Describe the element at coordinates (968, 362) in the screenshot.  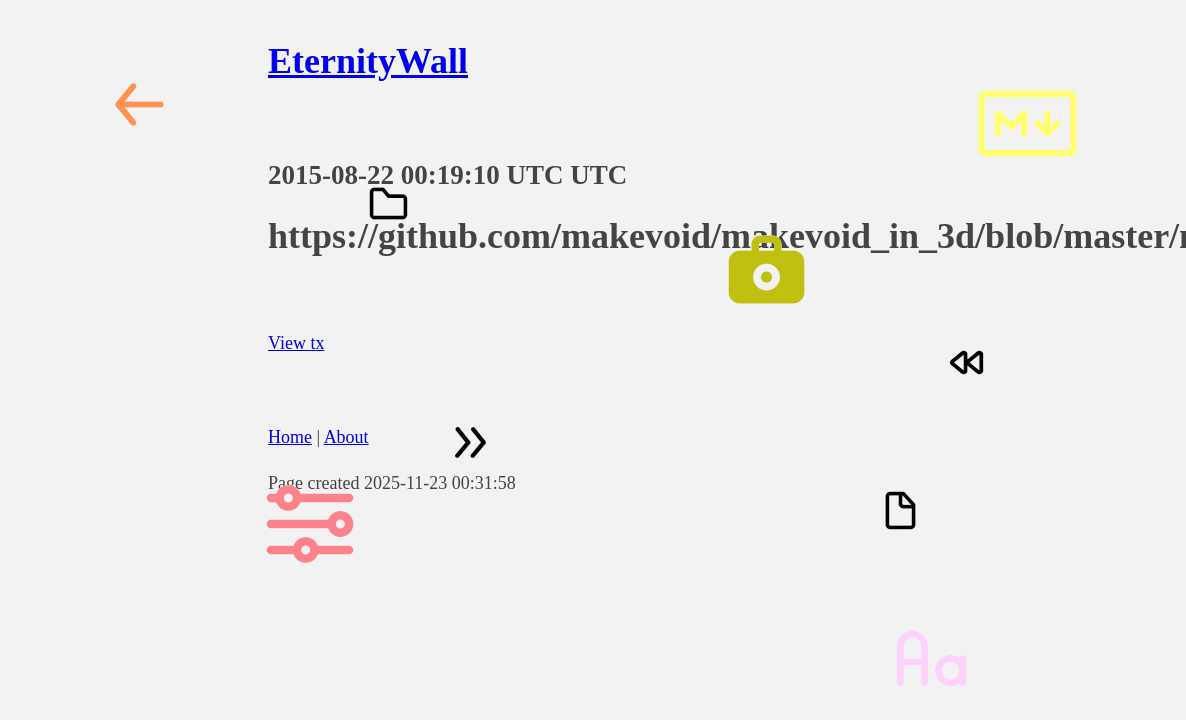
I see `rewind or skip backward in media playback` at that location.